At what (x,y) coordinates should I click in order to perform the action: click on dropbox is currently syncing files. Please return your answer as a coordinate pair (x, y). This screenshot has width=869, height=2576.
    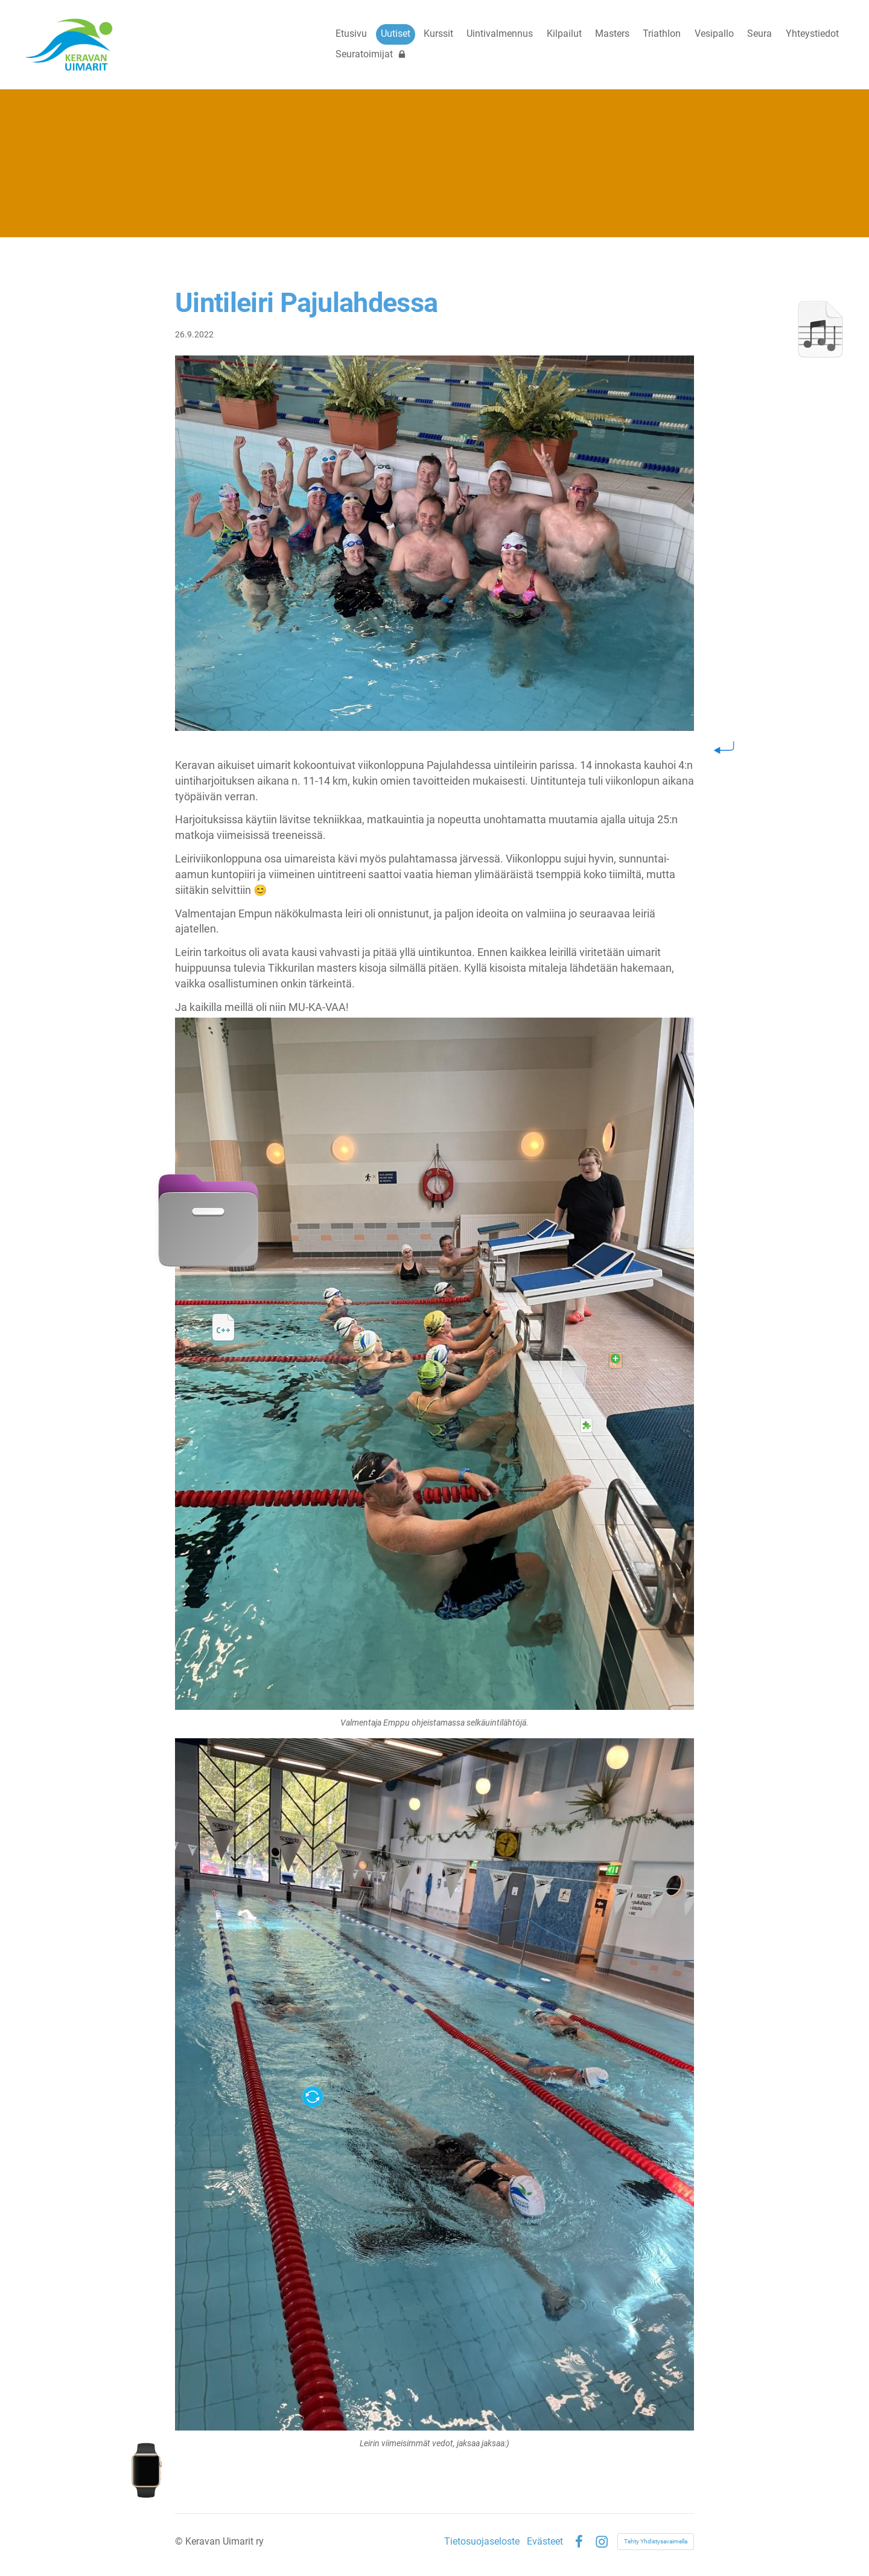
    Looking at the image, I should click on (313, 2097).